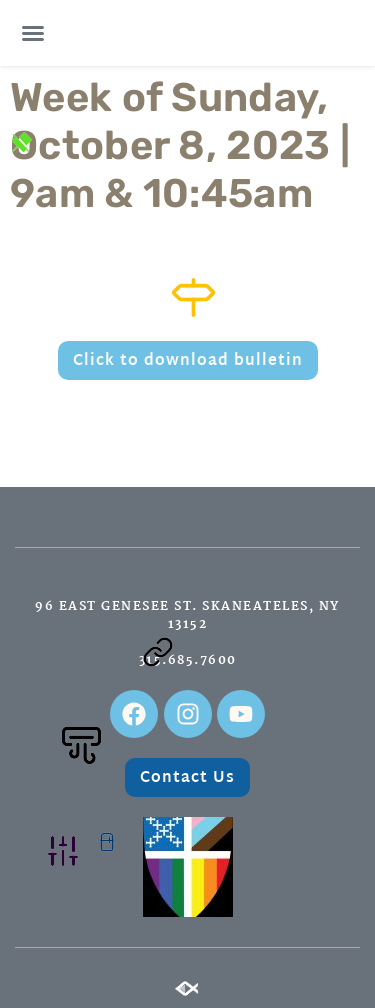  What do you see at coordinates (193, 297) in the screenshot?
I see `access navigation or directions` at bounding box center [193, 297].